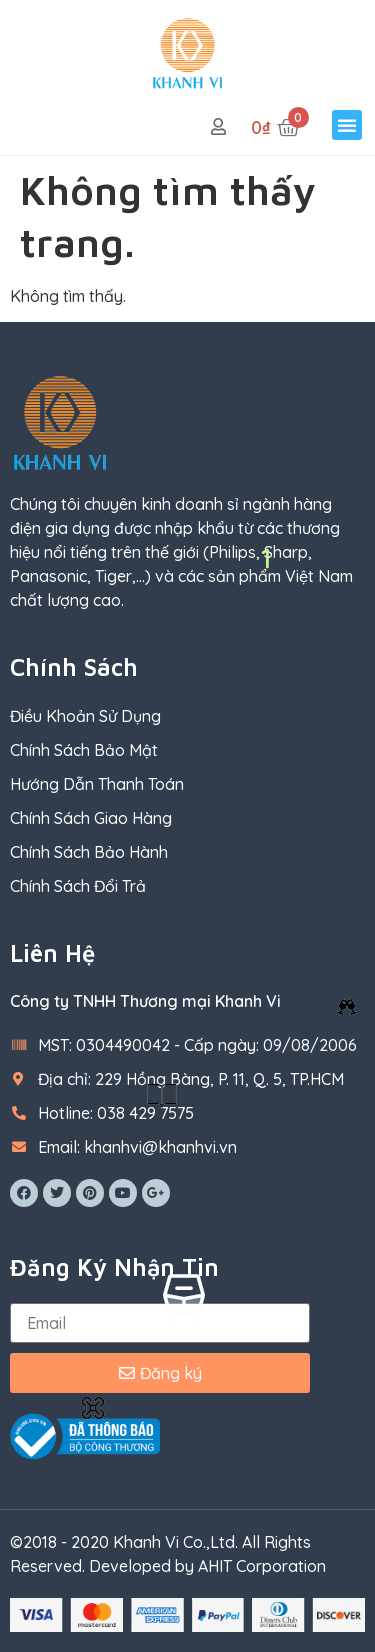 This screenshot has height=1652, width=375. Describe the element at coordinates (93, 1408) in the screenshot. I see `access drone controls` at that location.